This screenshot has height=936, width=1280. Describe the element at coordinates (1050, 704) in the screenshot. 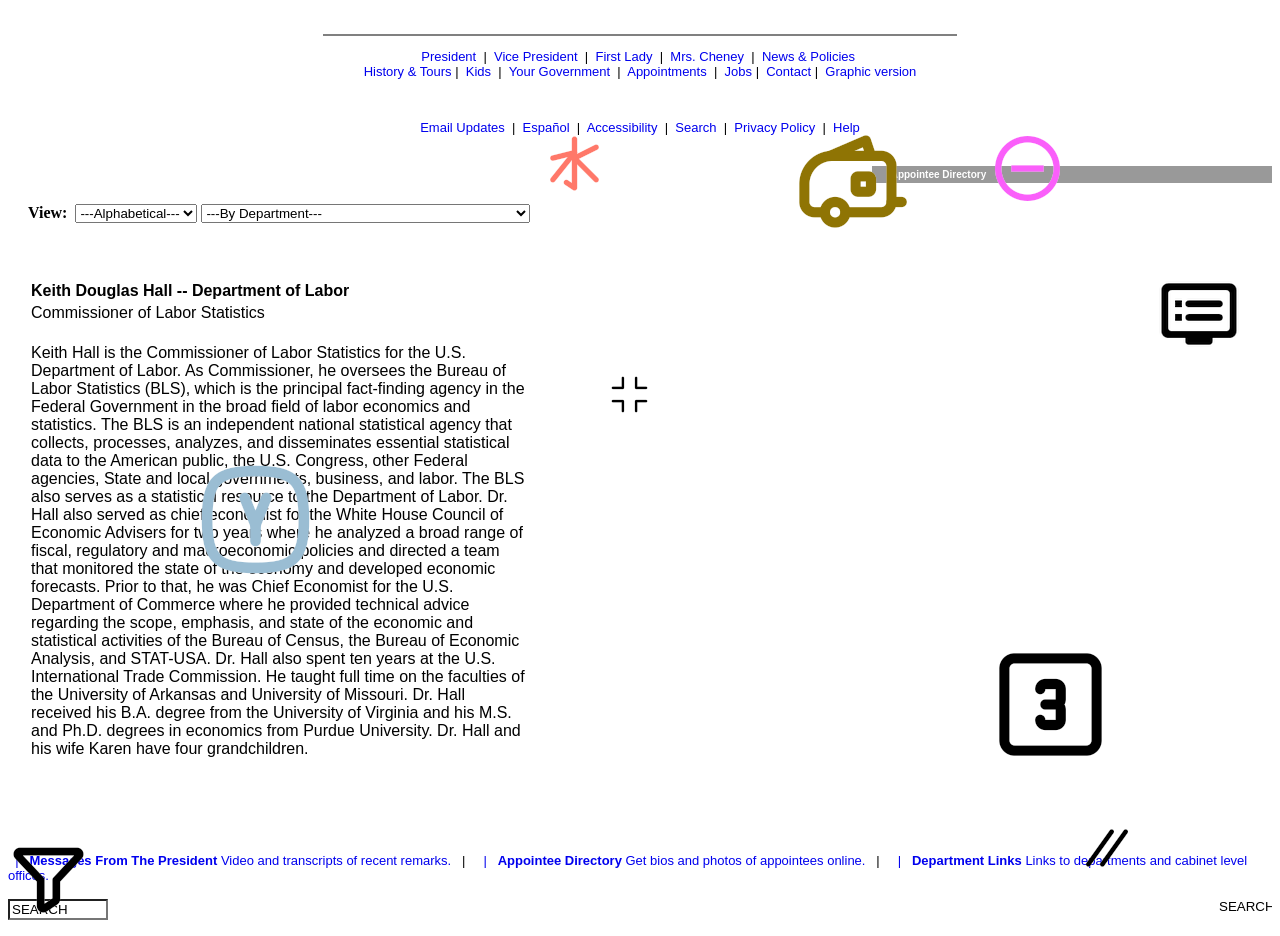

I see `select option 3 from a numbered list` at that location.